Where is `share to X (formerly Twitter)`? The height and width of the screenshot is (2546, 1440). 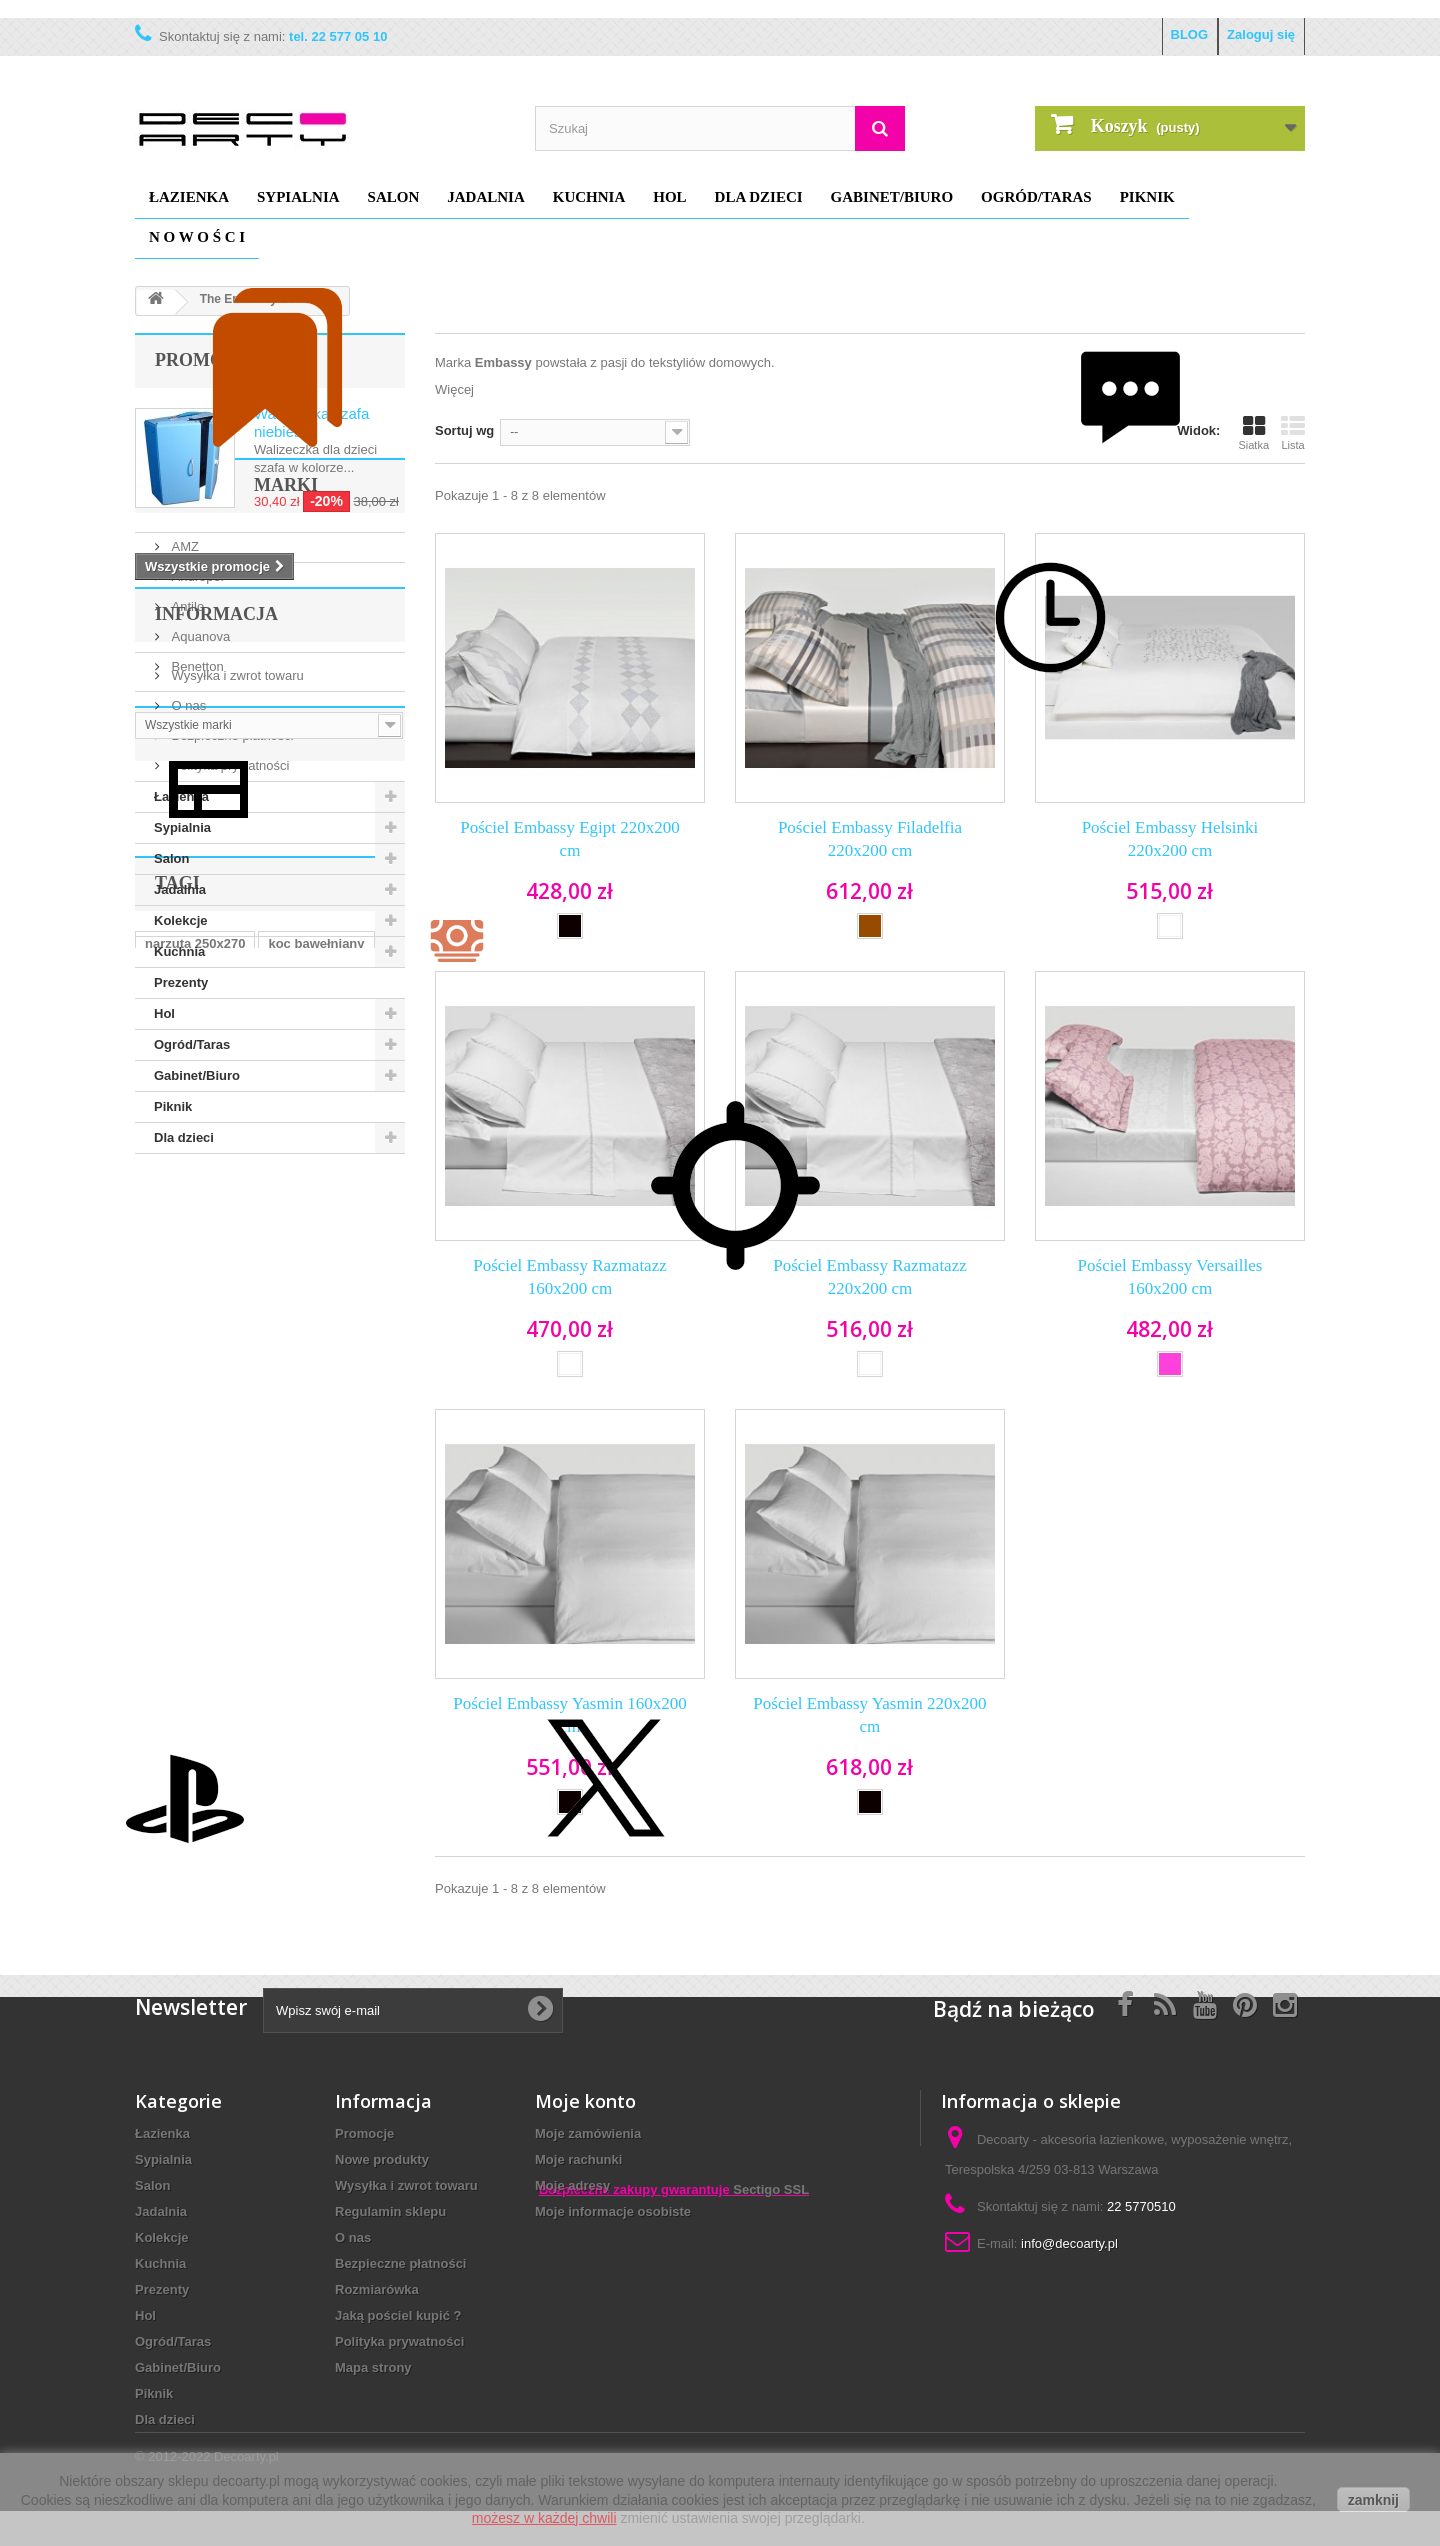
share to X (formerly Twitter) is located at coordinates (606, 1778).